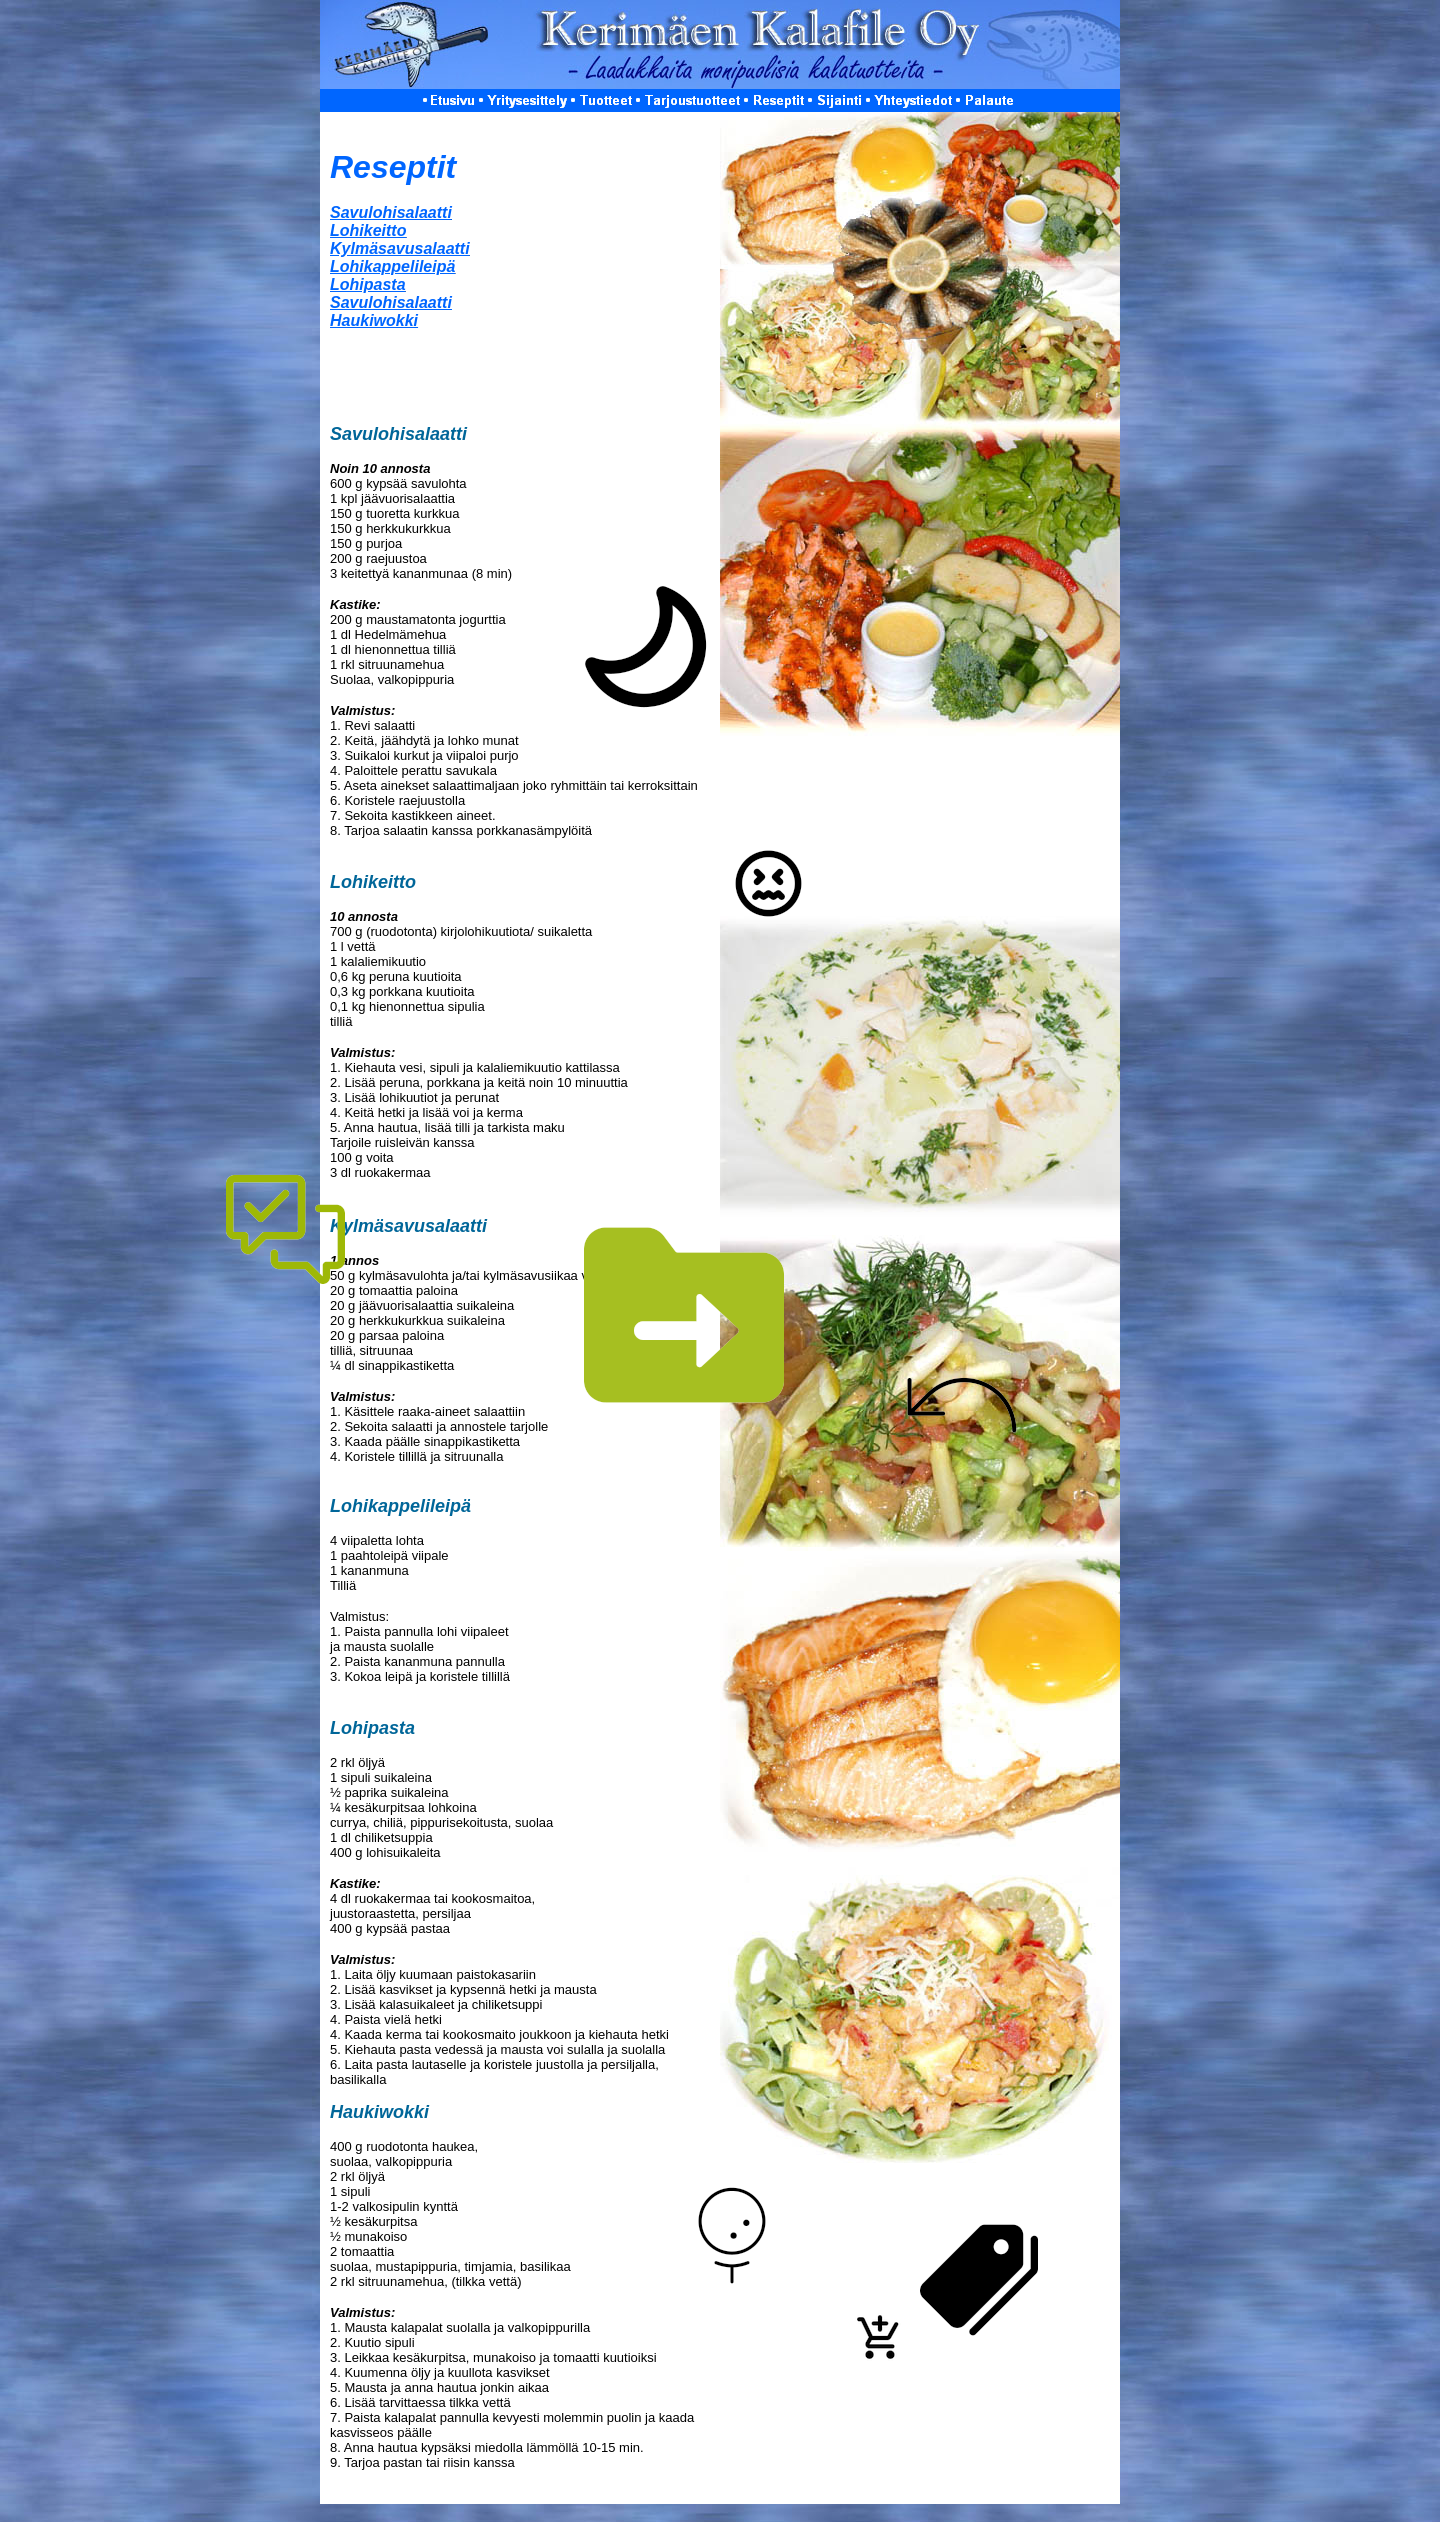  I want to click on access a linked submodule or external repository, so click(684, 1315).